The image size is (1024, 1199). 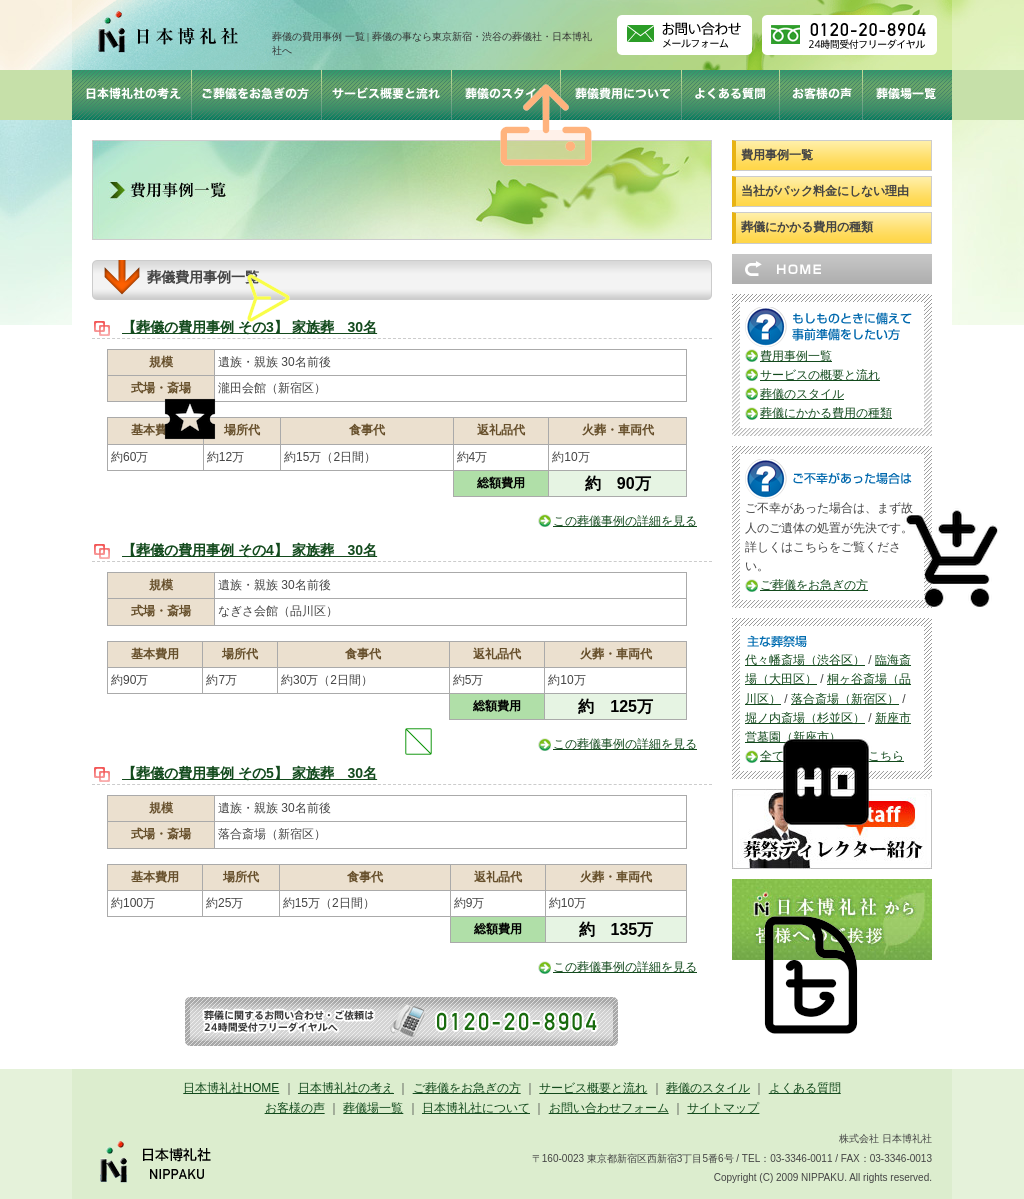 What do you see at coordinates (826, 782) in the screenshot?
I see `indicates high definition video quality available` at bounding box center [826, 782].